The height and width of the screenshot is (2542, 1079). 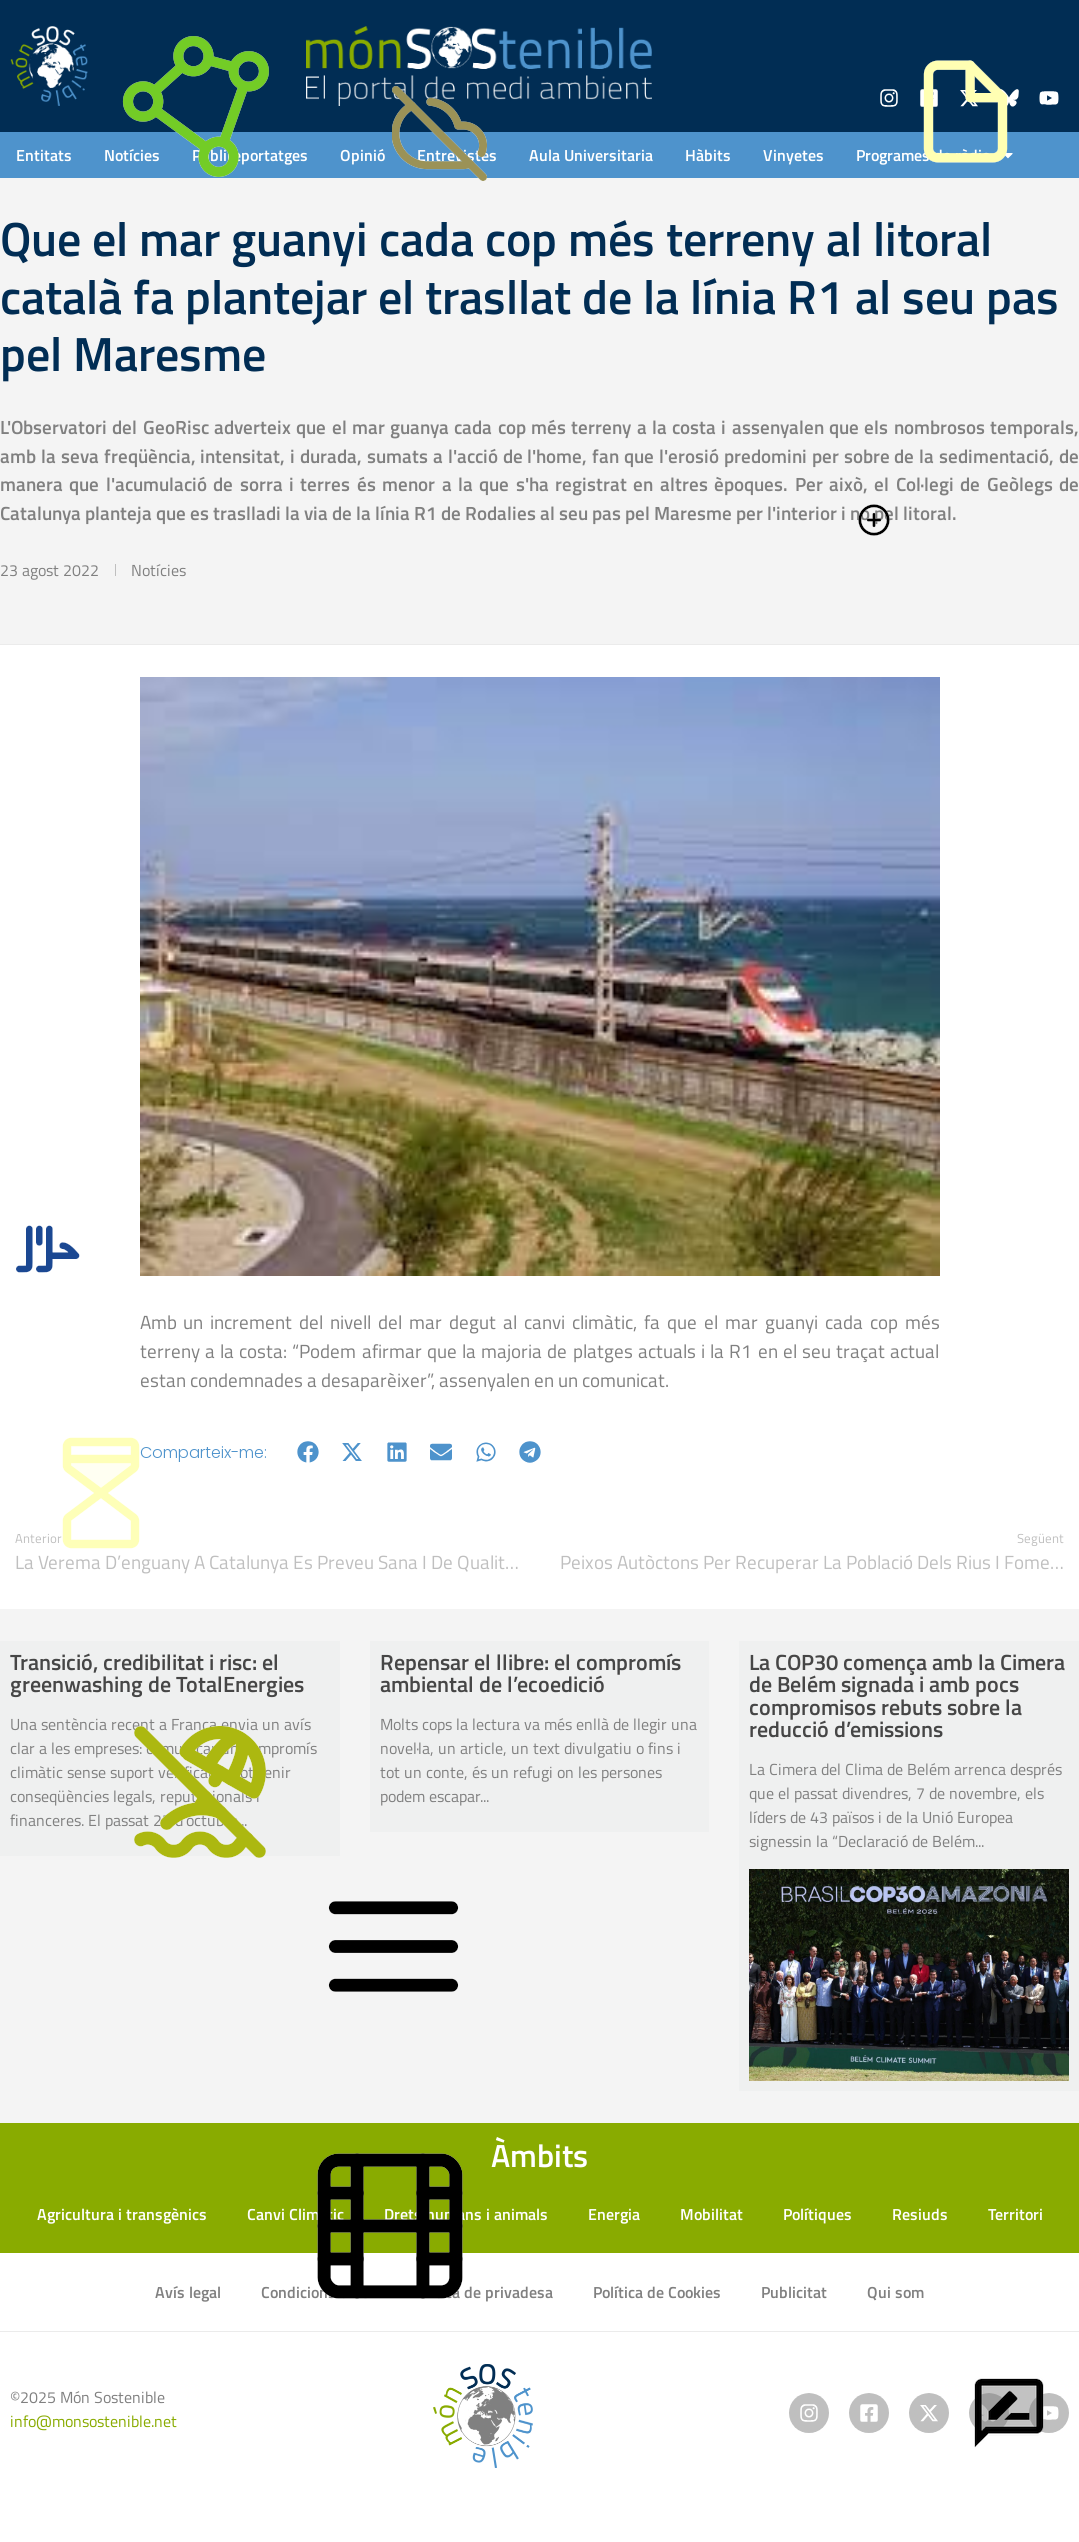 What do you see at coordinates (198, 106) in the screenshot?
I see `access polygon or shape drawing tool` at bounding box center [198, 106].